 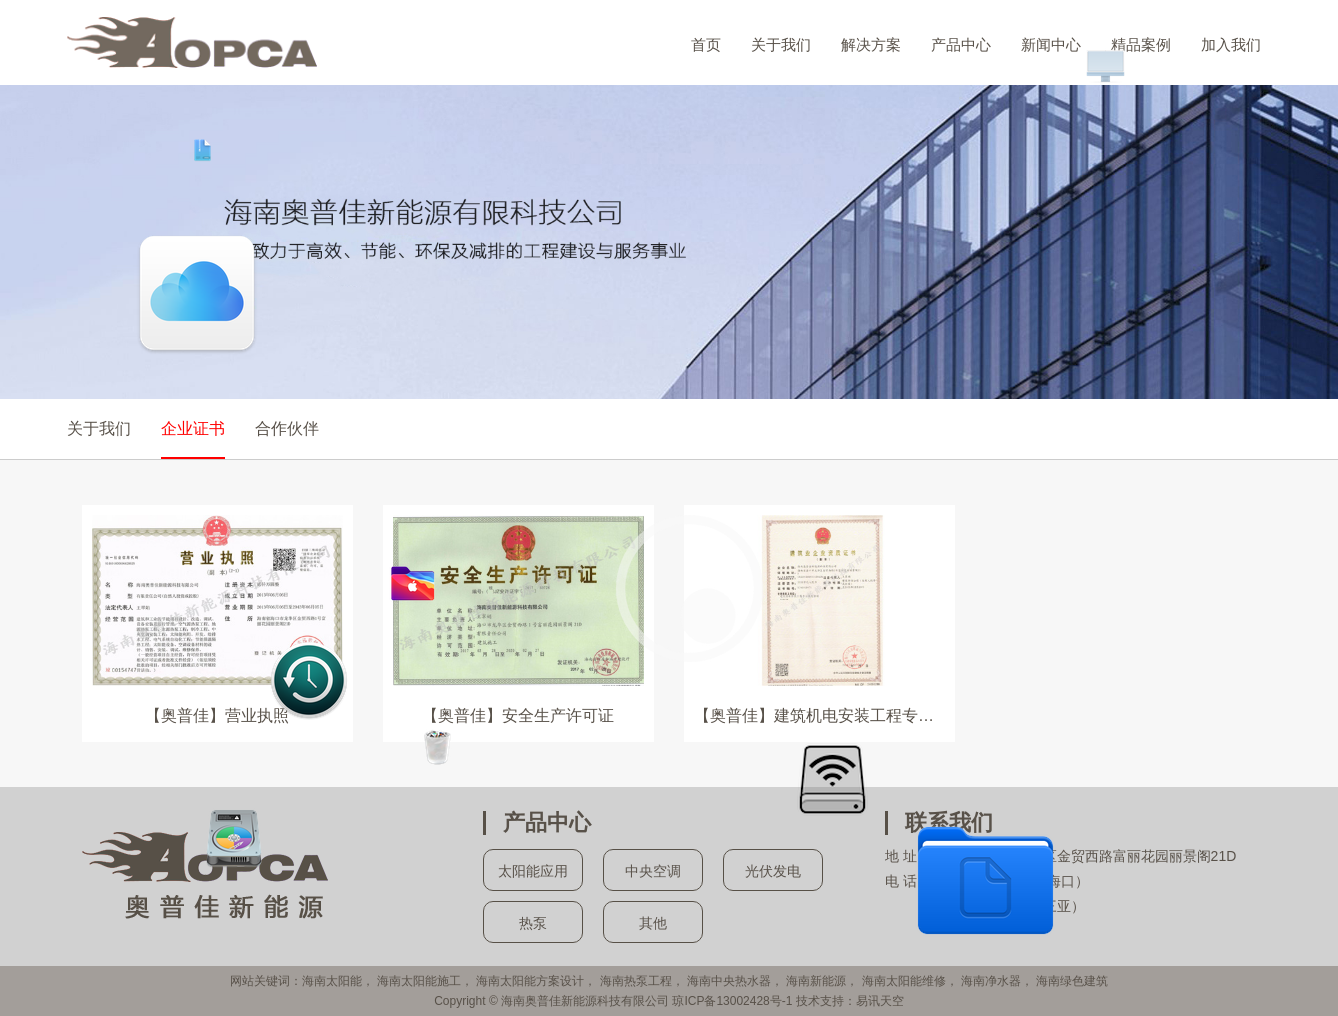 What do you see at coordinates (1105, 65) in the screenshot?
I see `represents this mac in system preferences or finder` at bounding box center [1105, 65].